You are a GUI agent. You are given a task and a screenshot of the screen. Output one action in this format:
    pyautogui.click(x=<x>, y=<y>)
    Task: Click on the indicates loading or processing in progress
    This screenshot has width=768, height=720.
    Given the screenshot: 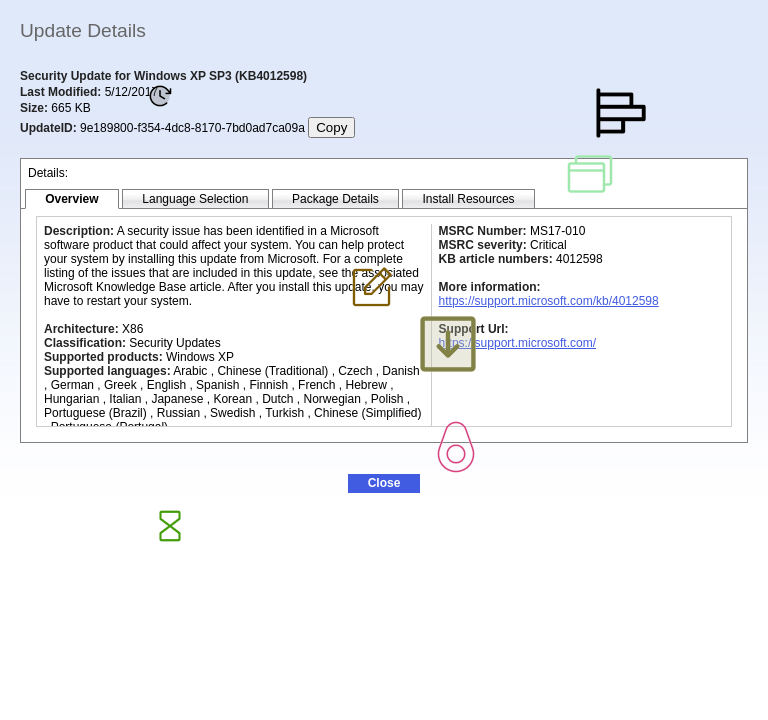 What is the action you would take?
    pyautogui.click(x=170, y=526)
    